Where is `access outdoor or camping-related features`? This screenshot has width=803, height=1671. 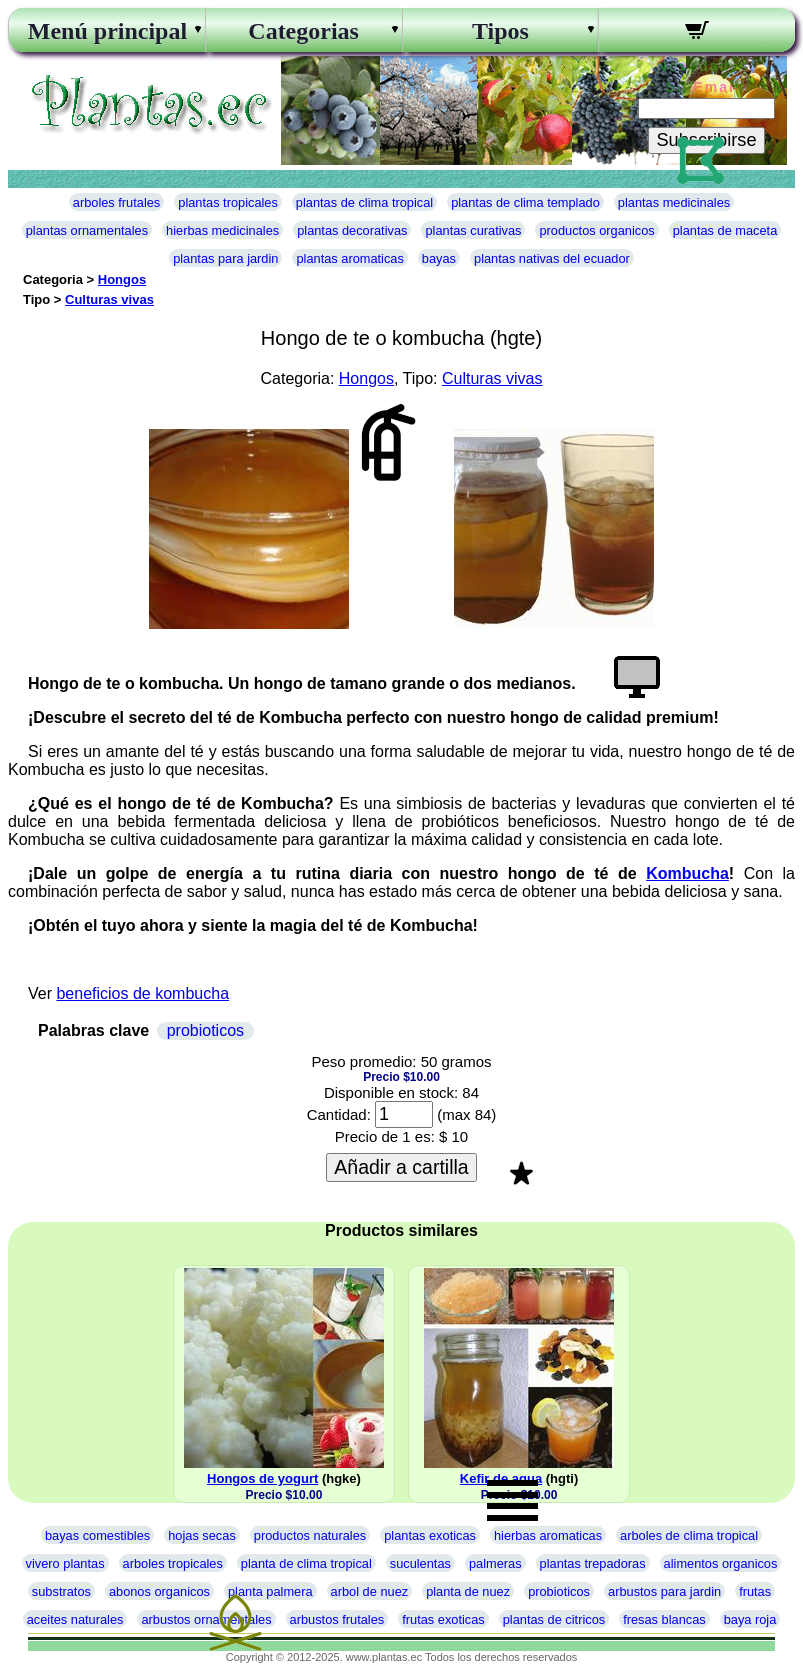 access outdoor or camping-related features is located at coordinates (235, 1622).